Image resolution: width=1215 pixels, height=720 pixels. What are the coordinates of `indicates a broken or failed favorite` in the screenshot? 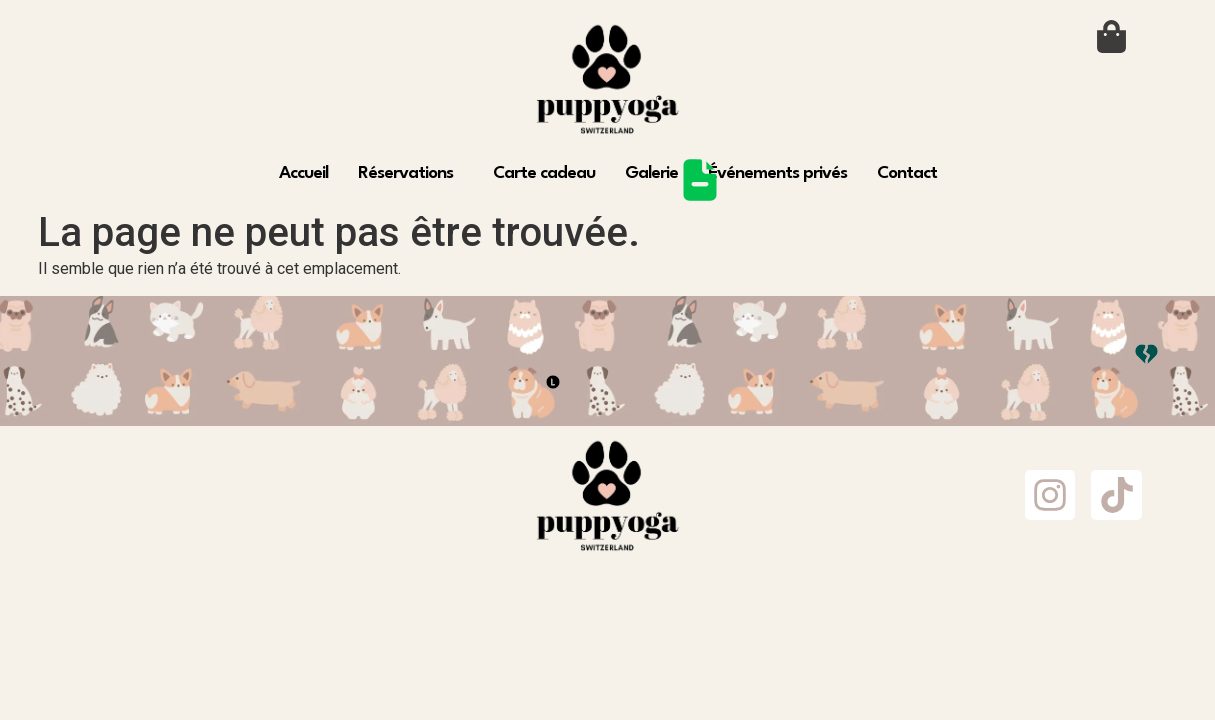 It's located at (1146, 354).